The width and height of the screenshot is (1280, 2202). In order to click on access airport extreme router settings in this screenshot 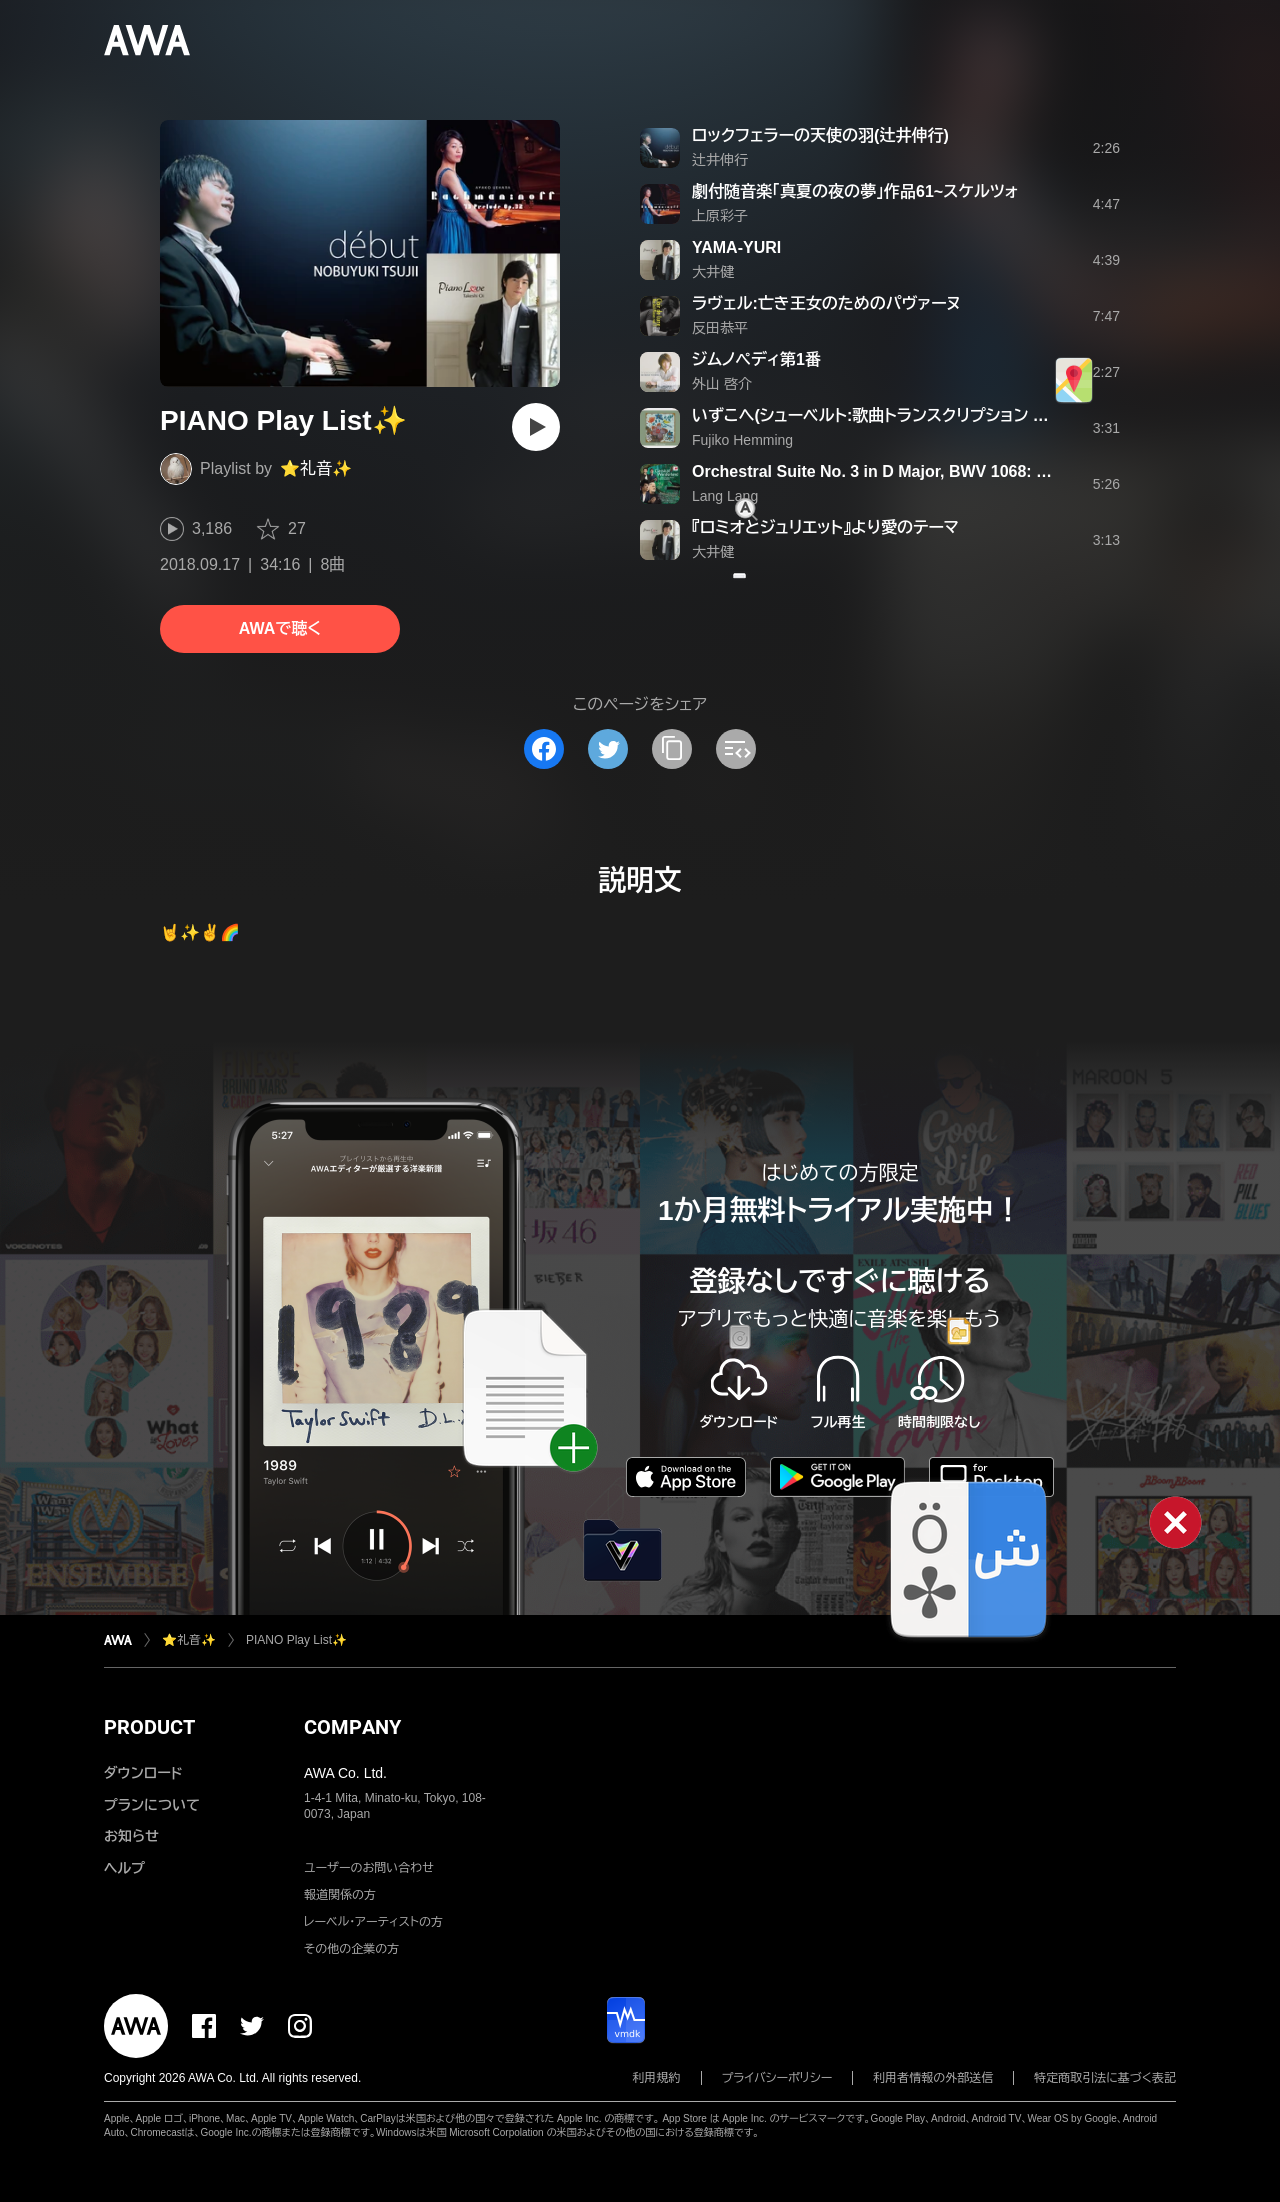, I will do `click(739, 574)`.